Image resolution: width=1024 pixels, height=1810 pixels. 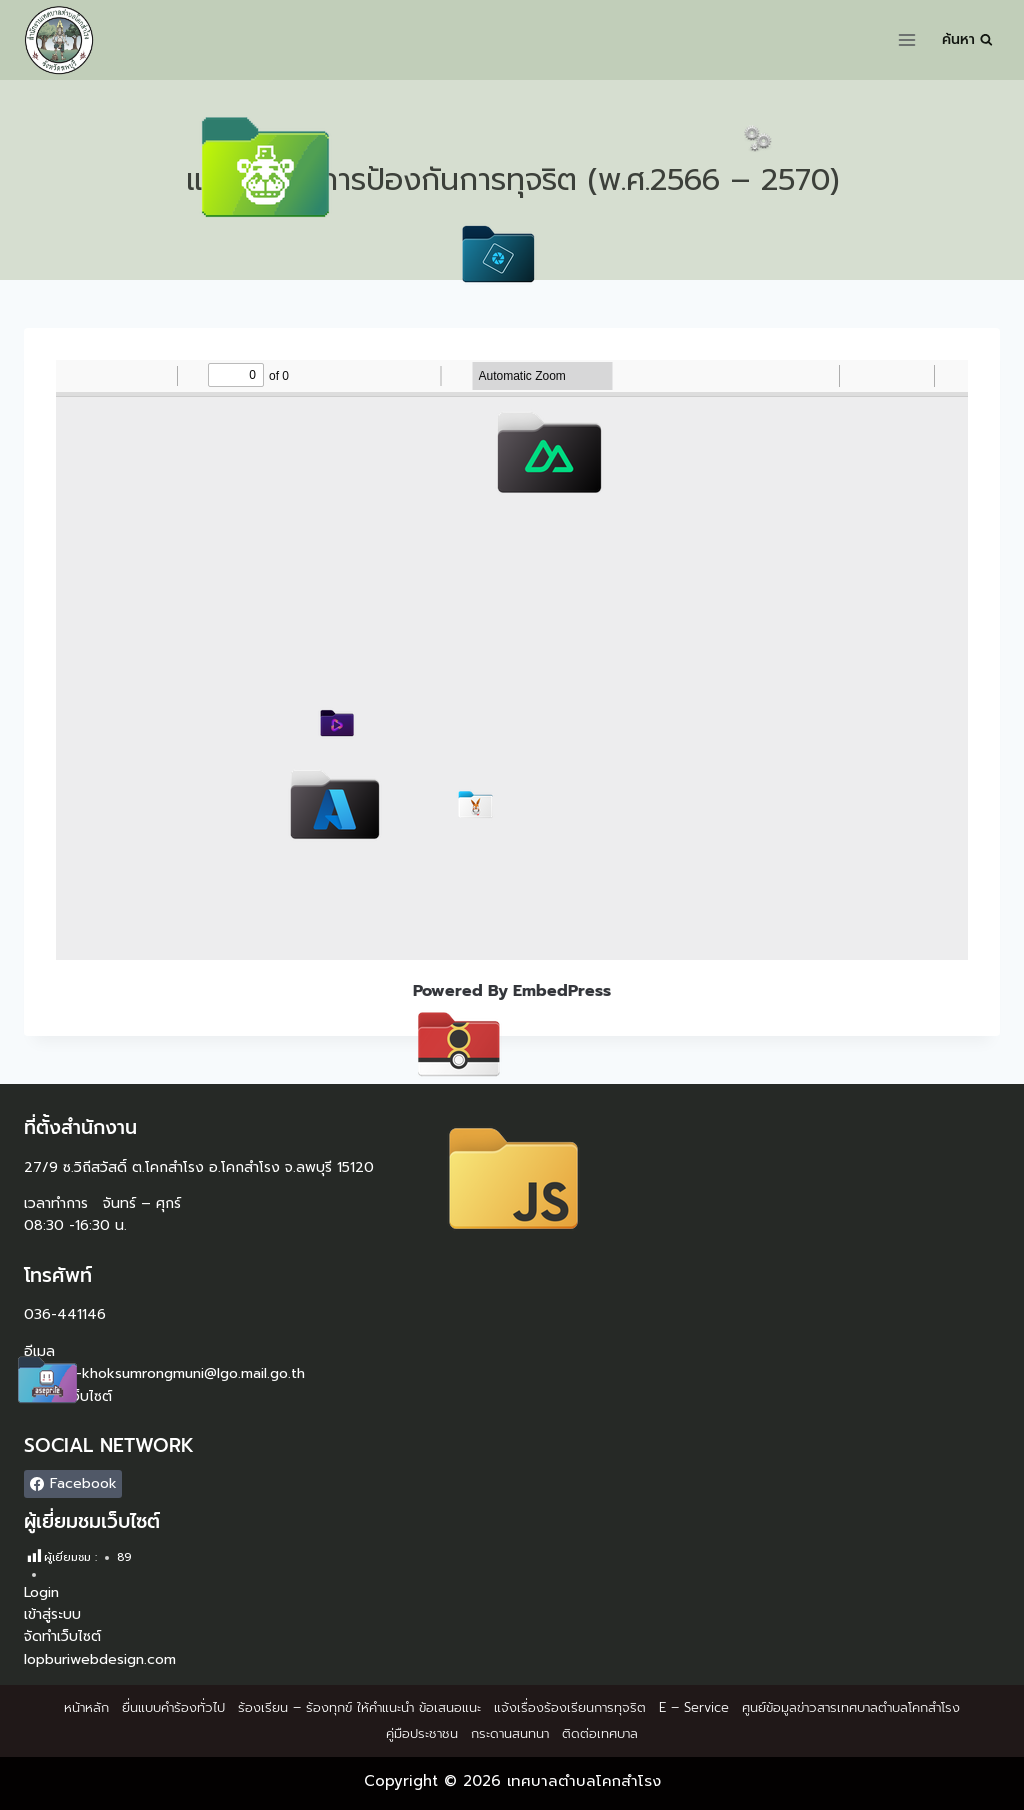 I want to click on open javascript project folder, so click(x=513, y=1182).